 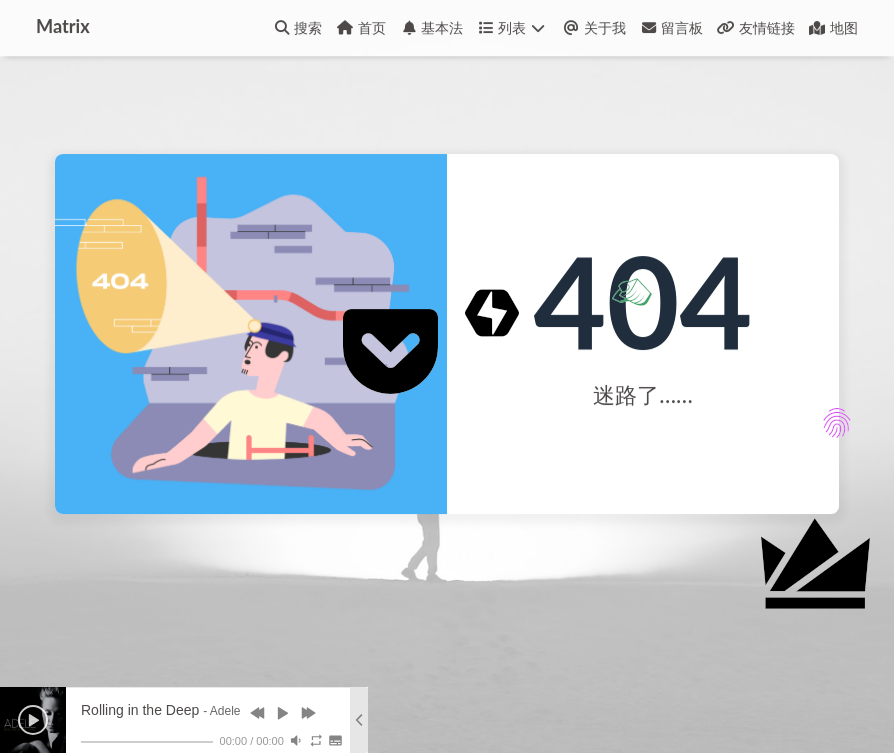 What do you see at coordinates (390, 351) in the screenshot?
I see `save to pocket for later reading` at bounding box center [390, 351].